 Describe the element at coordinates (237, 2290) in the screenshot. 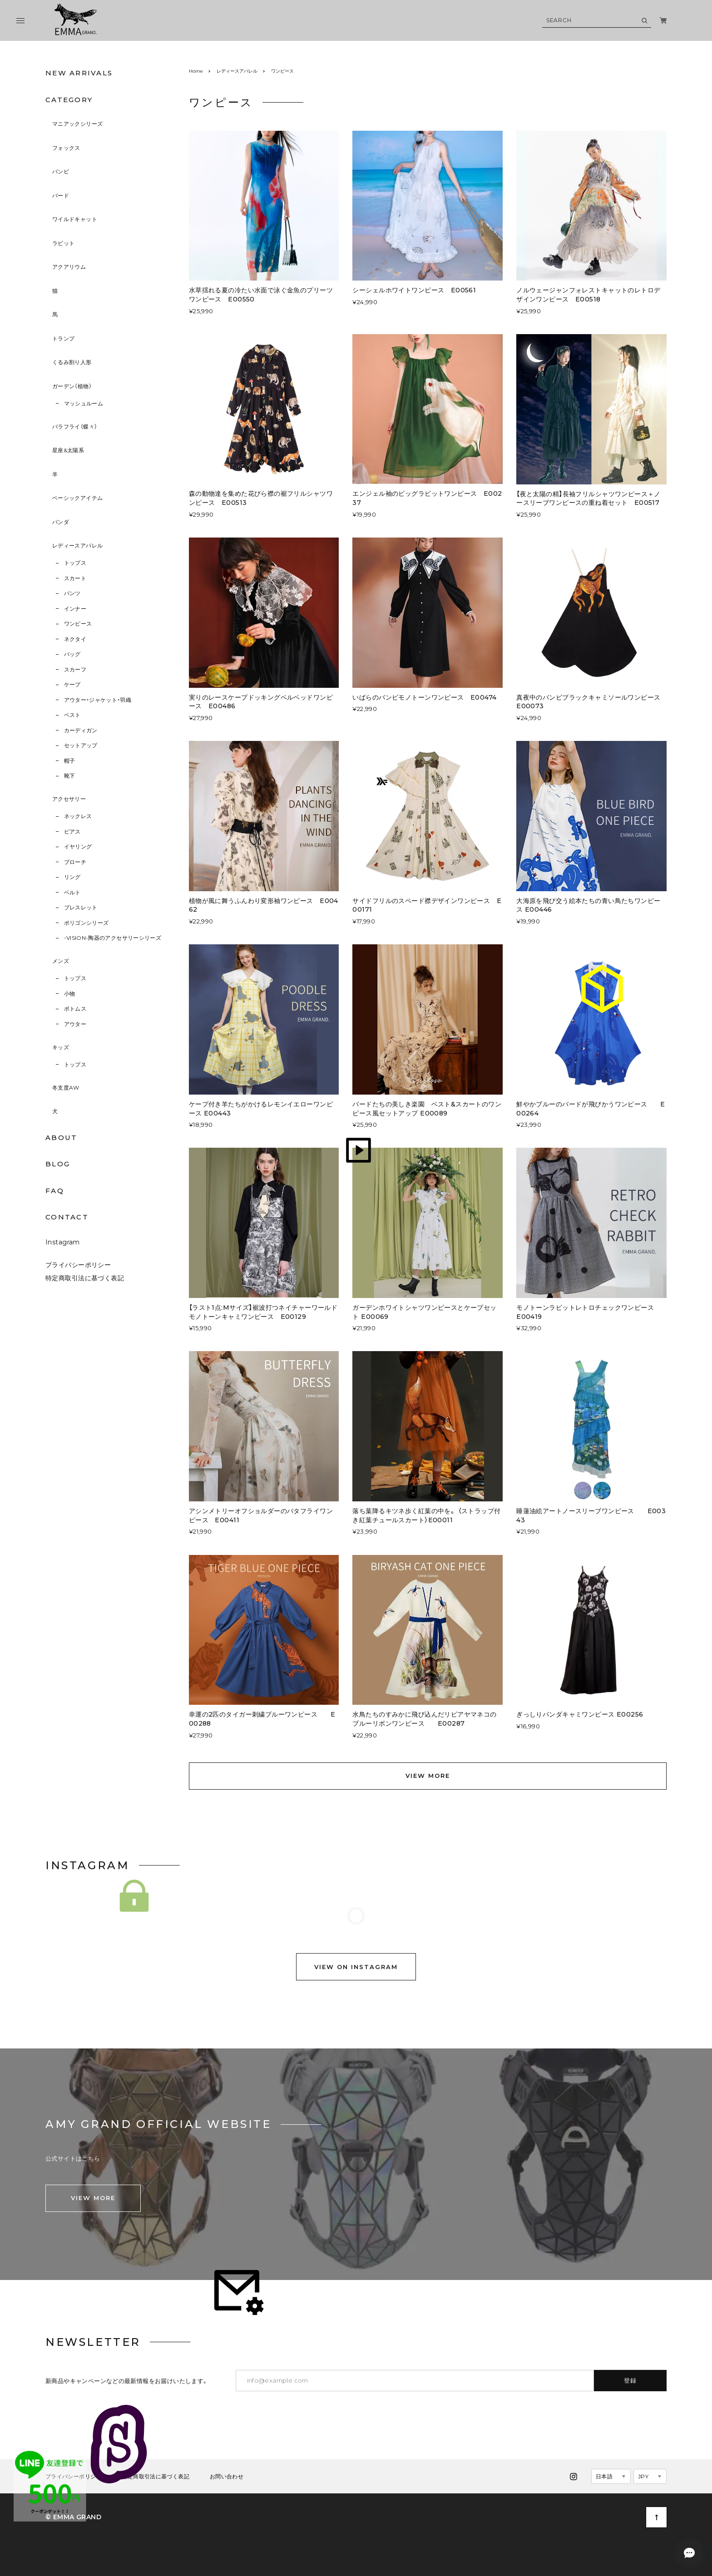

I see `access email settings` at that location.